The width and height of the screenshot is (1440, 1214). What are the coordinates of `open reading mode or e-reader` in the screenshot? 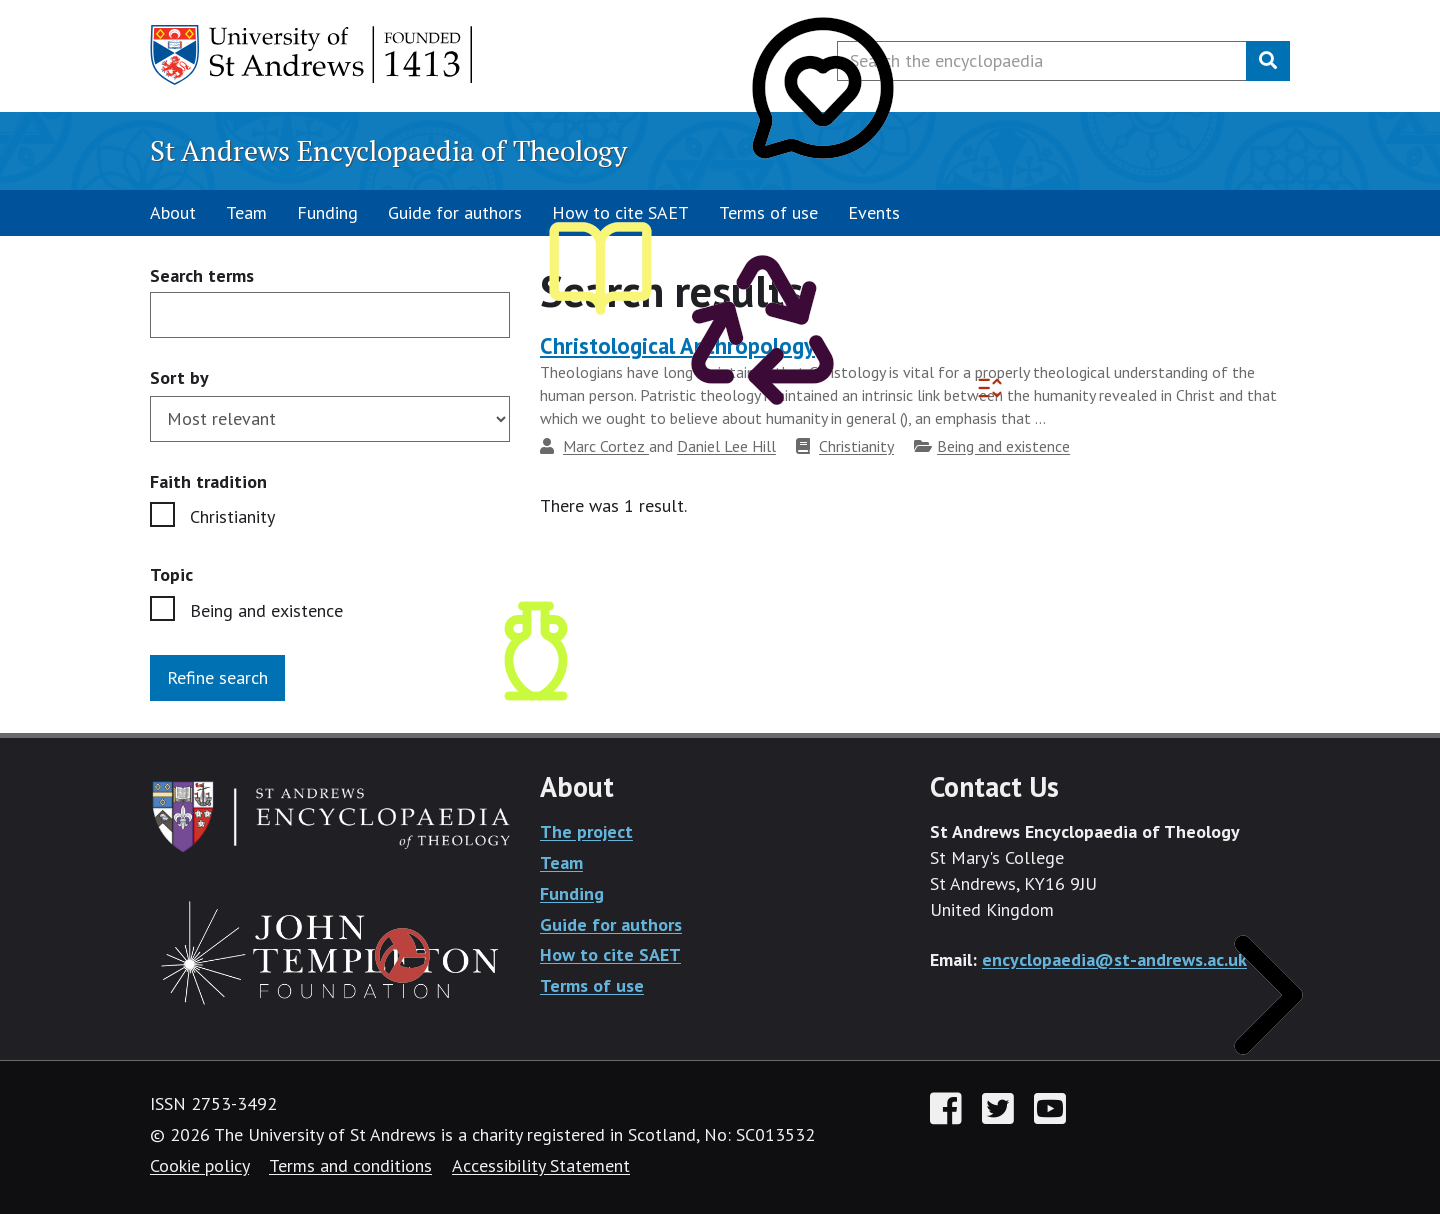 It's located at (600, 268).